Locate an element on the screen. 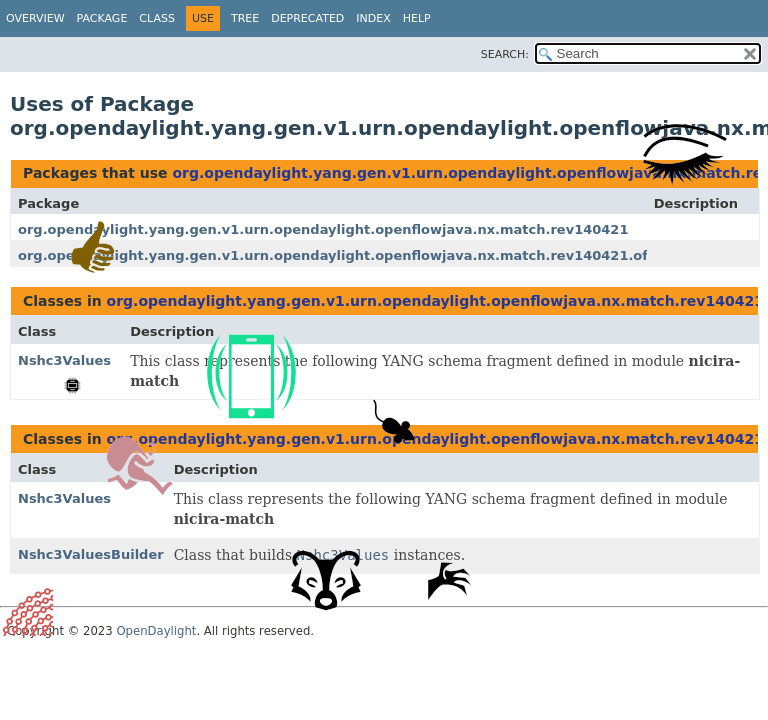 The image size is (768, 720). select evil or dark faction in game is located at coordinates (449, 581).